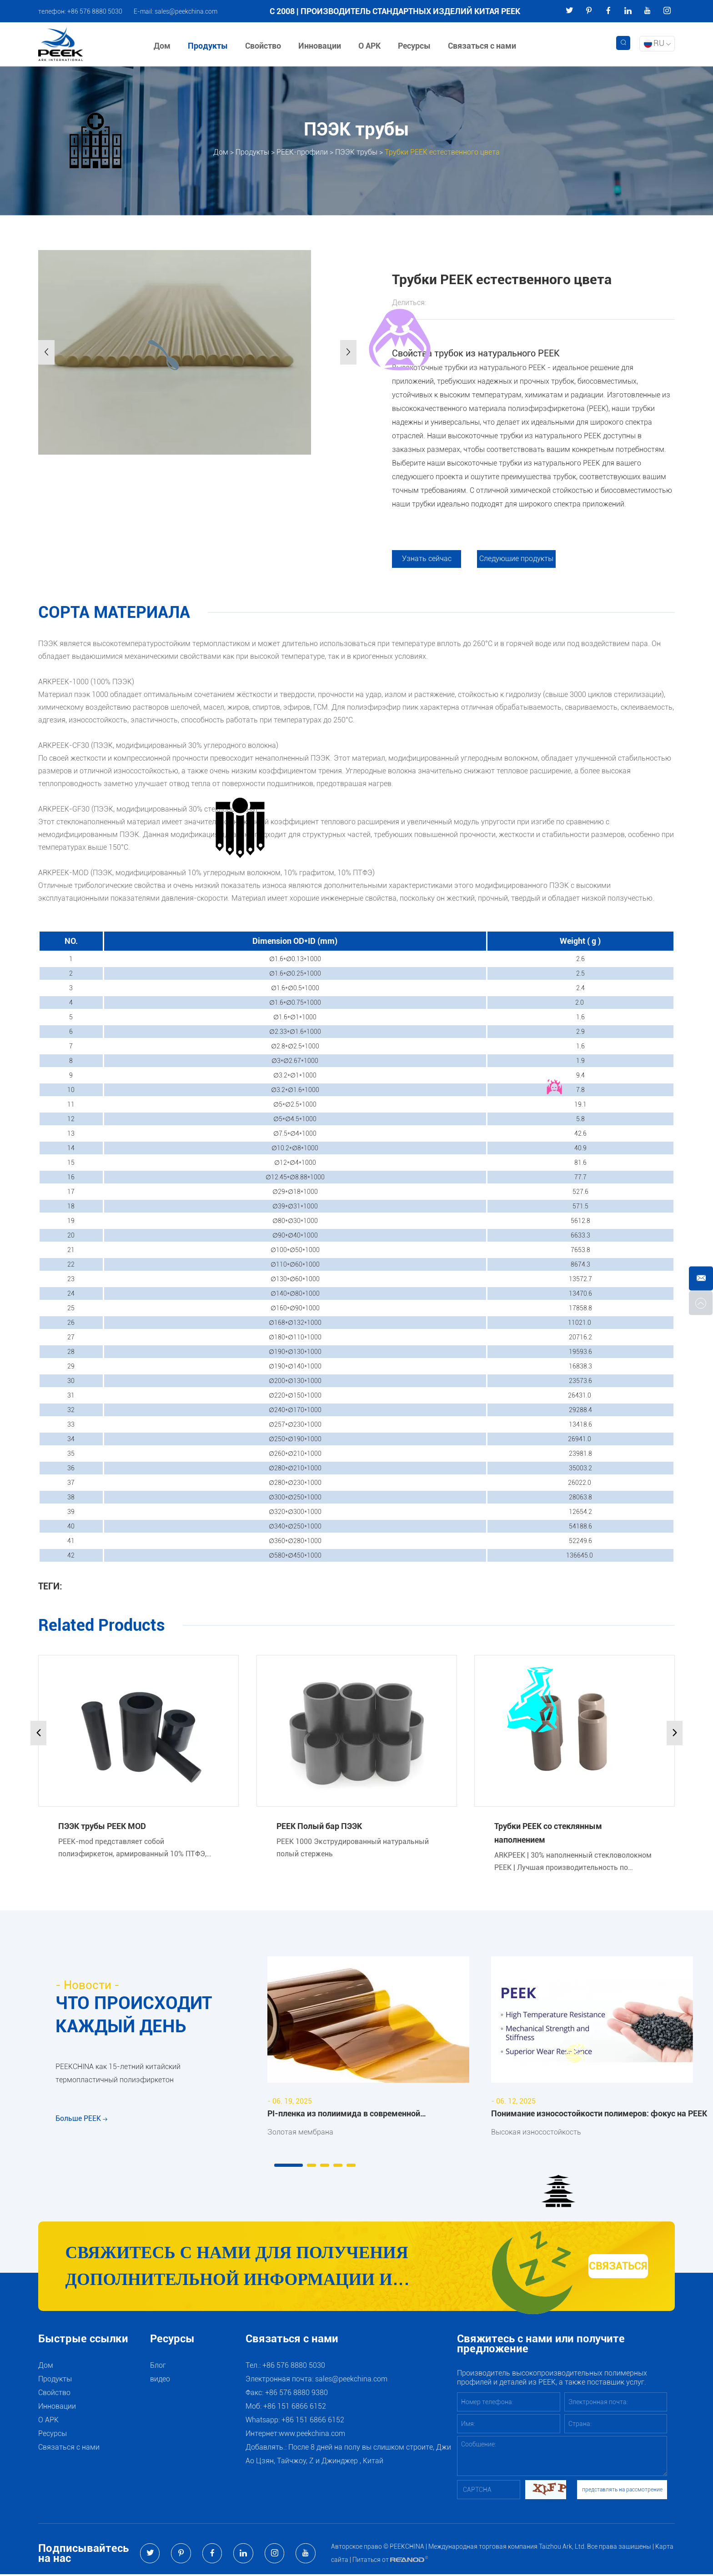 The width and height of the screenshot is (713, 2576). Describe the element at coordinates (533, 2273) in the screenshot. I see `enable sleep or night mode` at that location.